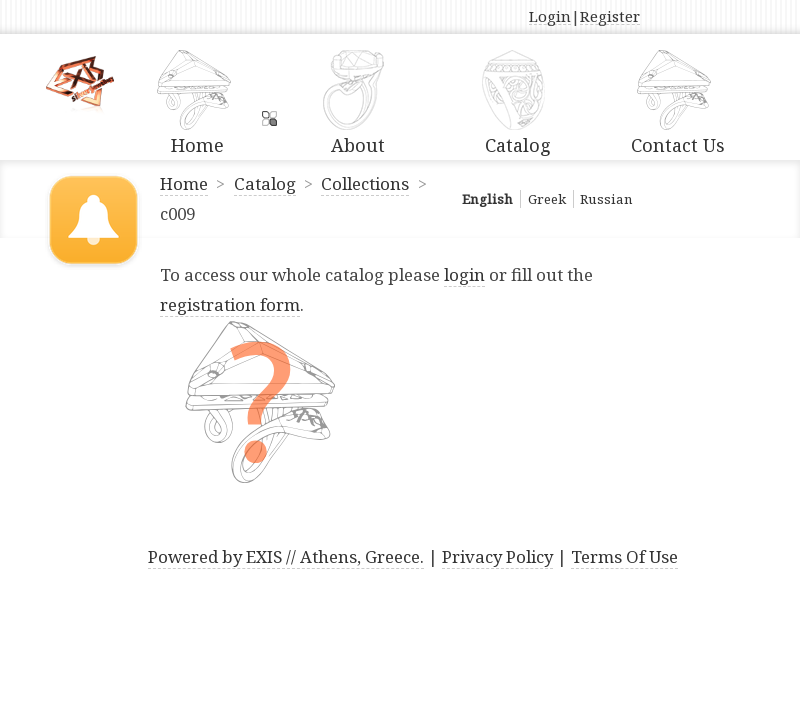  I want to click on connect or manage exchange account integration, so click(269, 118).